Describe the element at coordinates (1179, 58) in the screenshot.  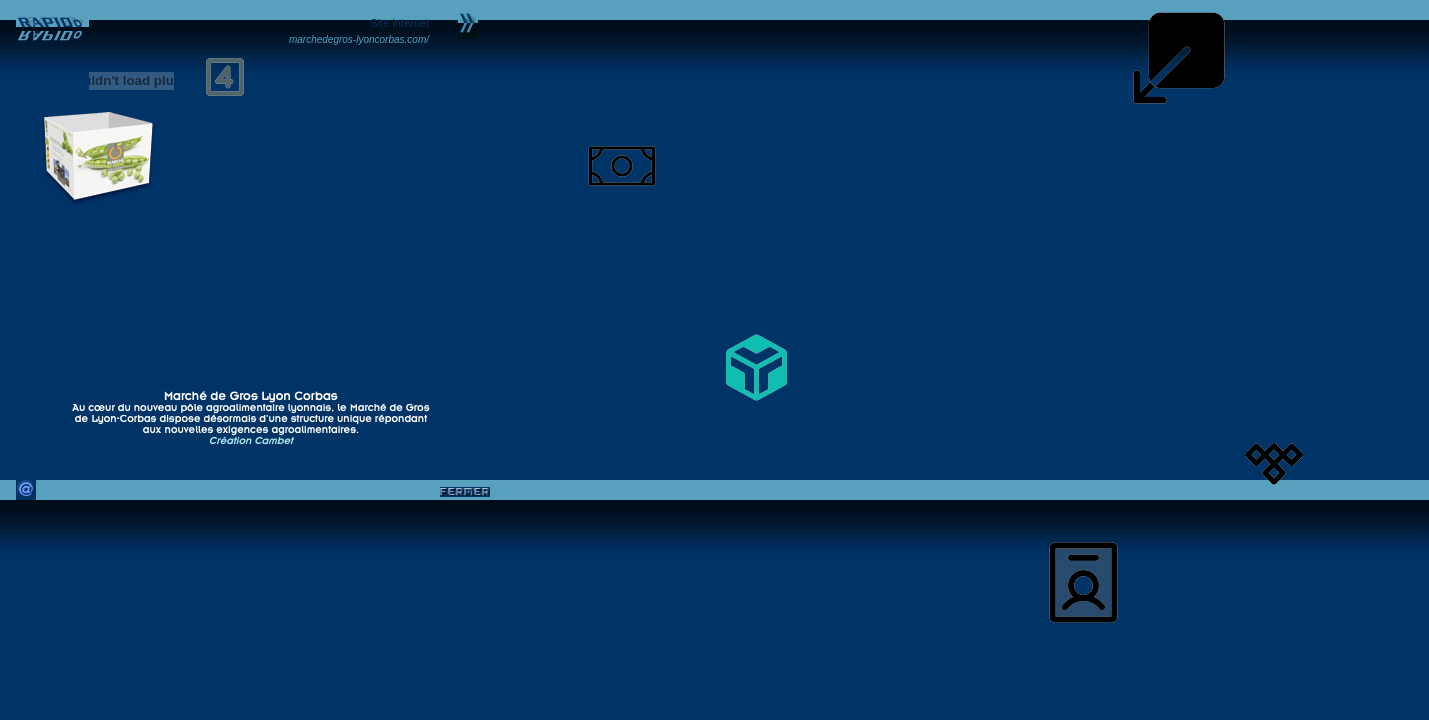
I see `collapse or minimize content` at that location.